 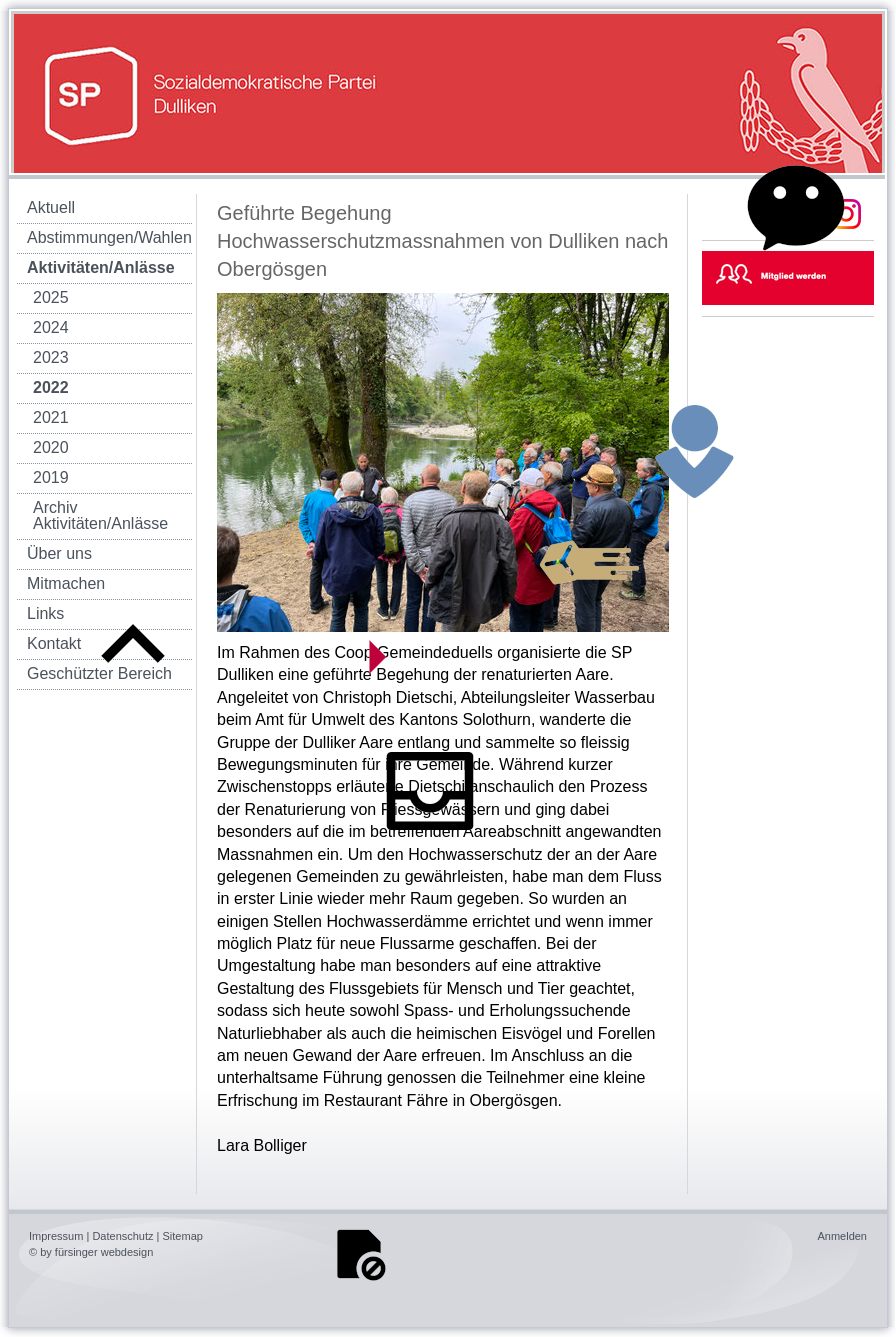 I want to click on opsgenie incident management platform logo, so click(x=694, y=451).